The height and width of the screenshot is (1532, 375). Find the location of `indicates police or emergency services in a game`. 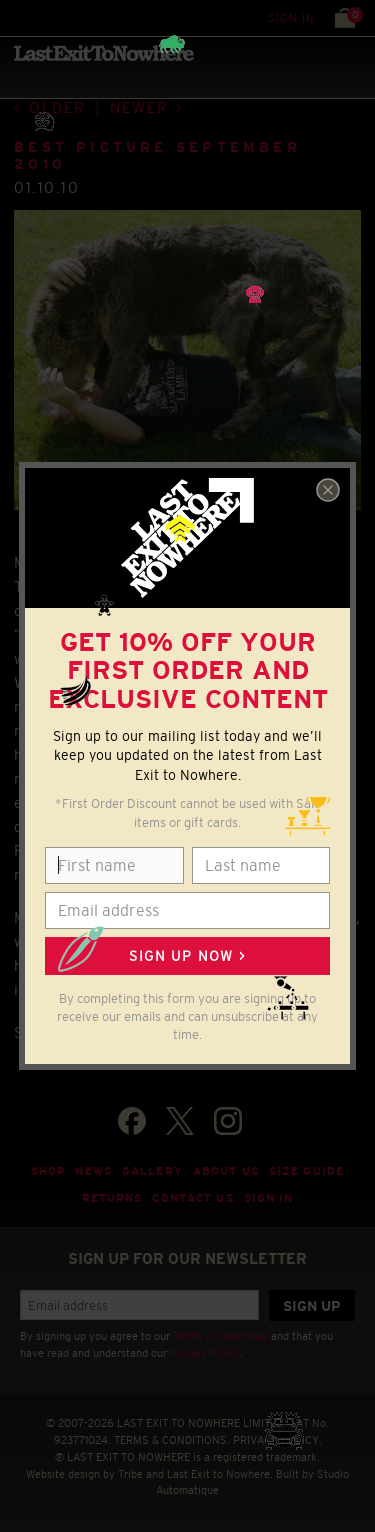

indicates police or emergency services in a game is located at coordinates (284, 1431).